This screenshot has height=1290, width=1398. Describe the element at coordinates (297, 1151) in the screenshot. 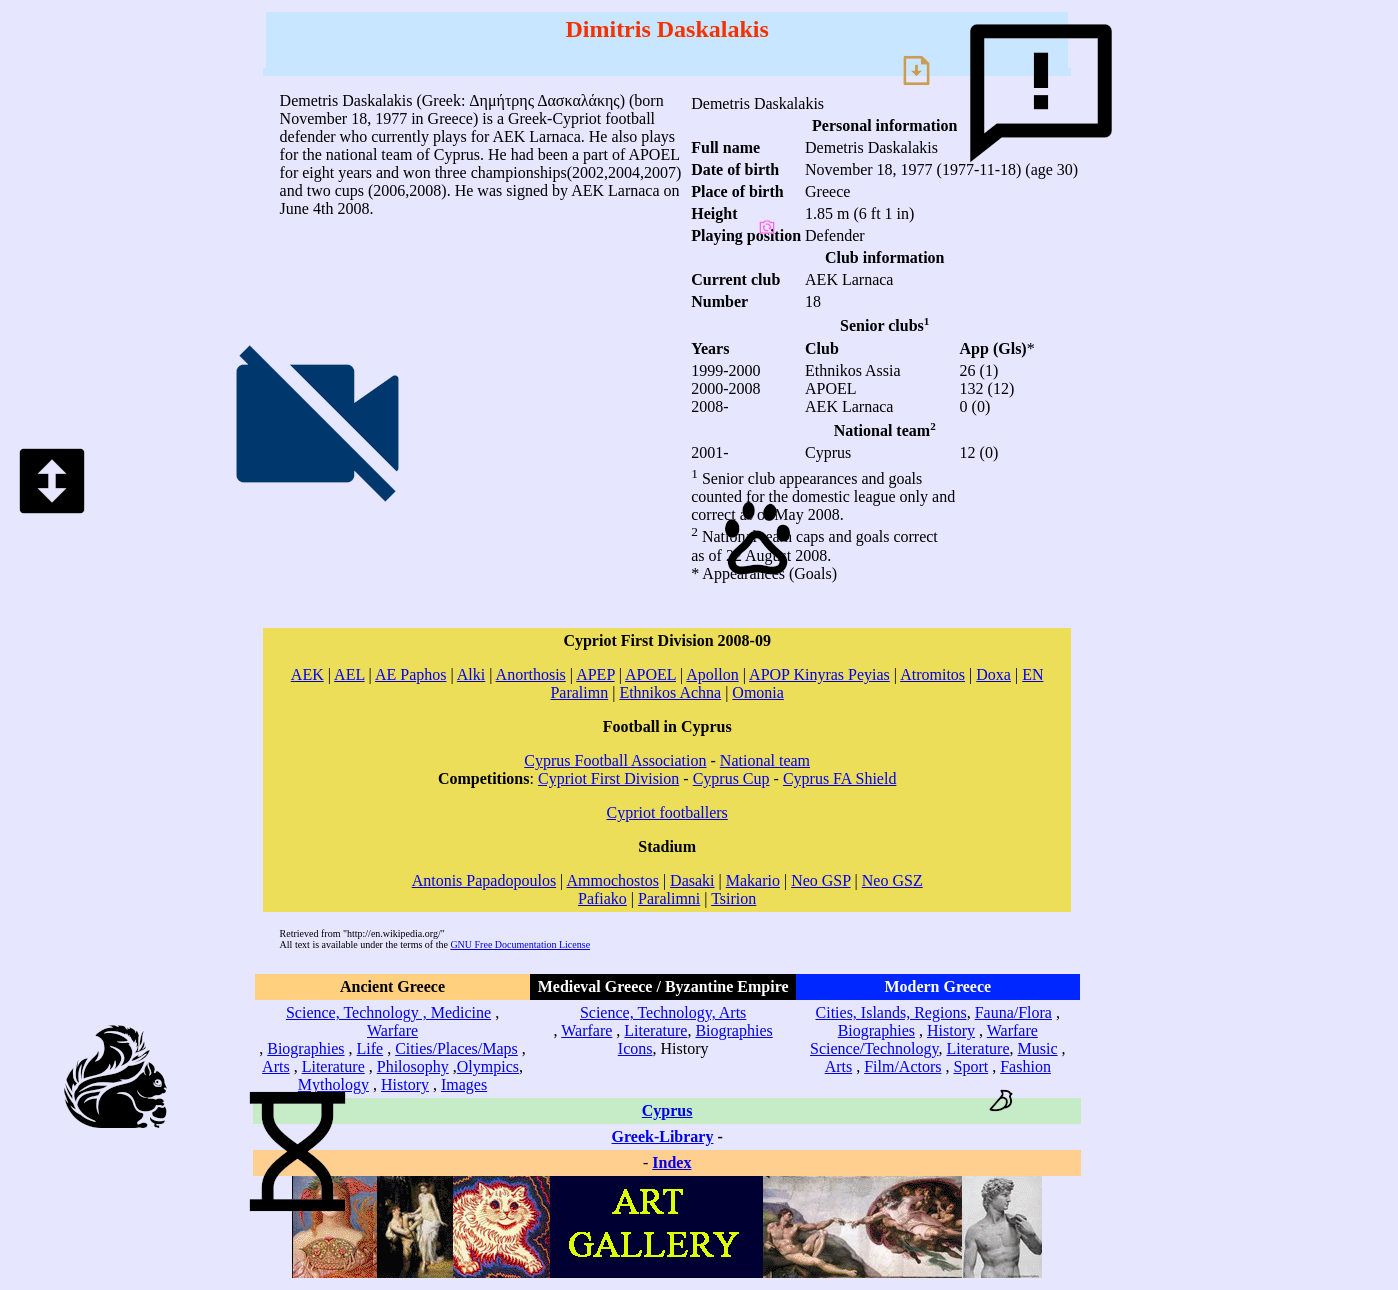

I see `indicates a loading or processing state` at that location.